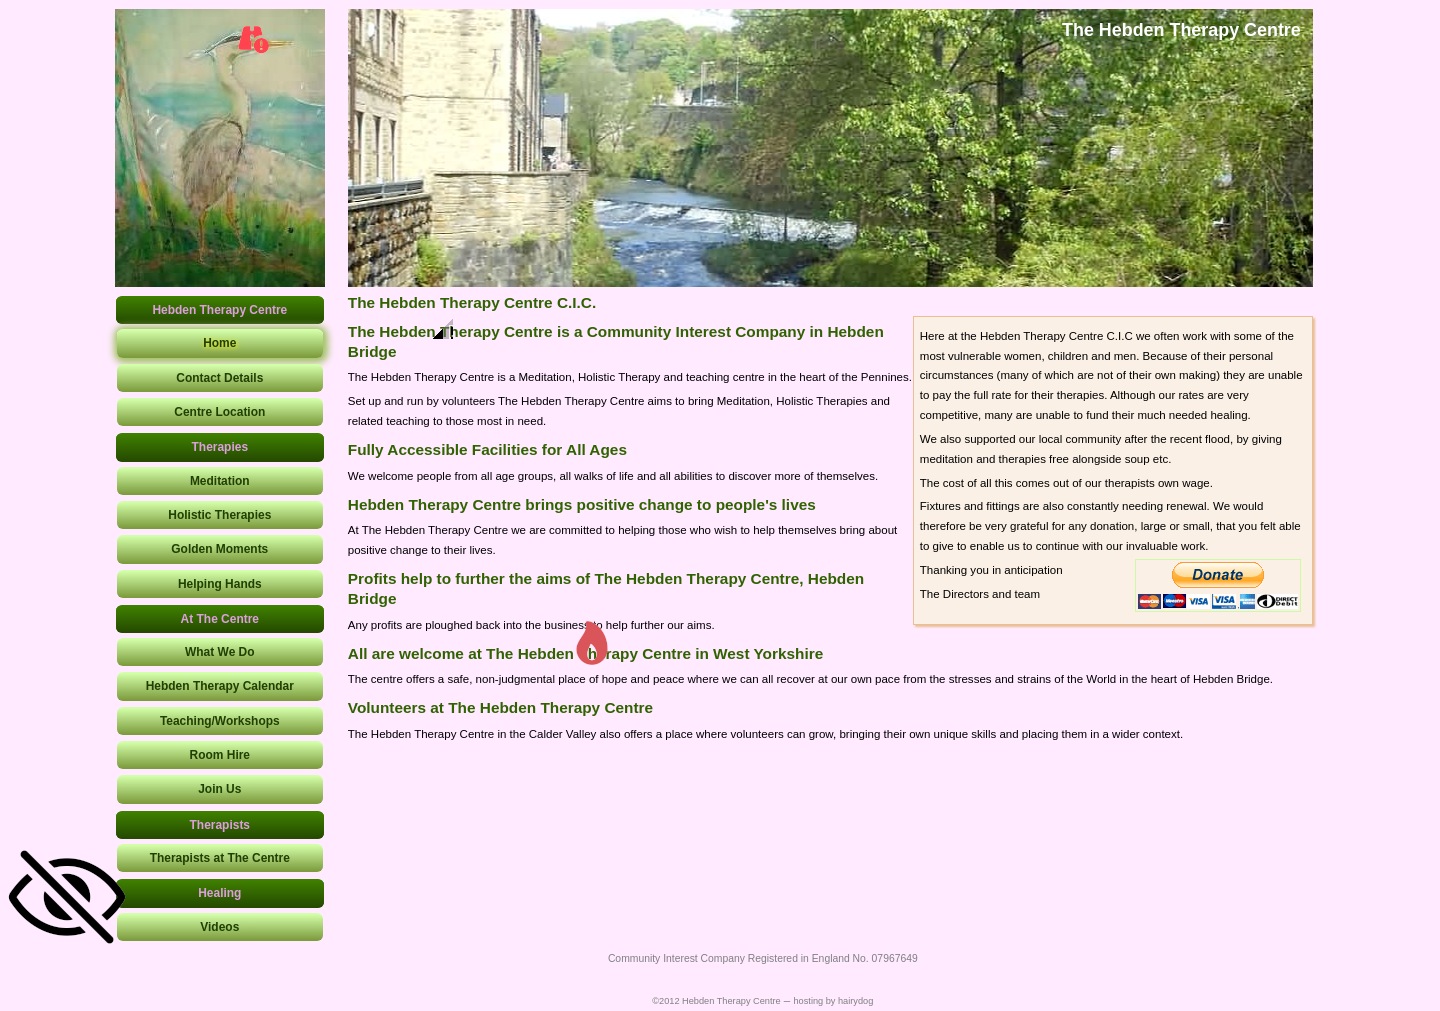 This screenshot has width=1440, height=1011. I want to click on indicates weak cellular signal with no internet connection, so click(443, 329).